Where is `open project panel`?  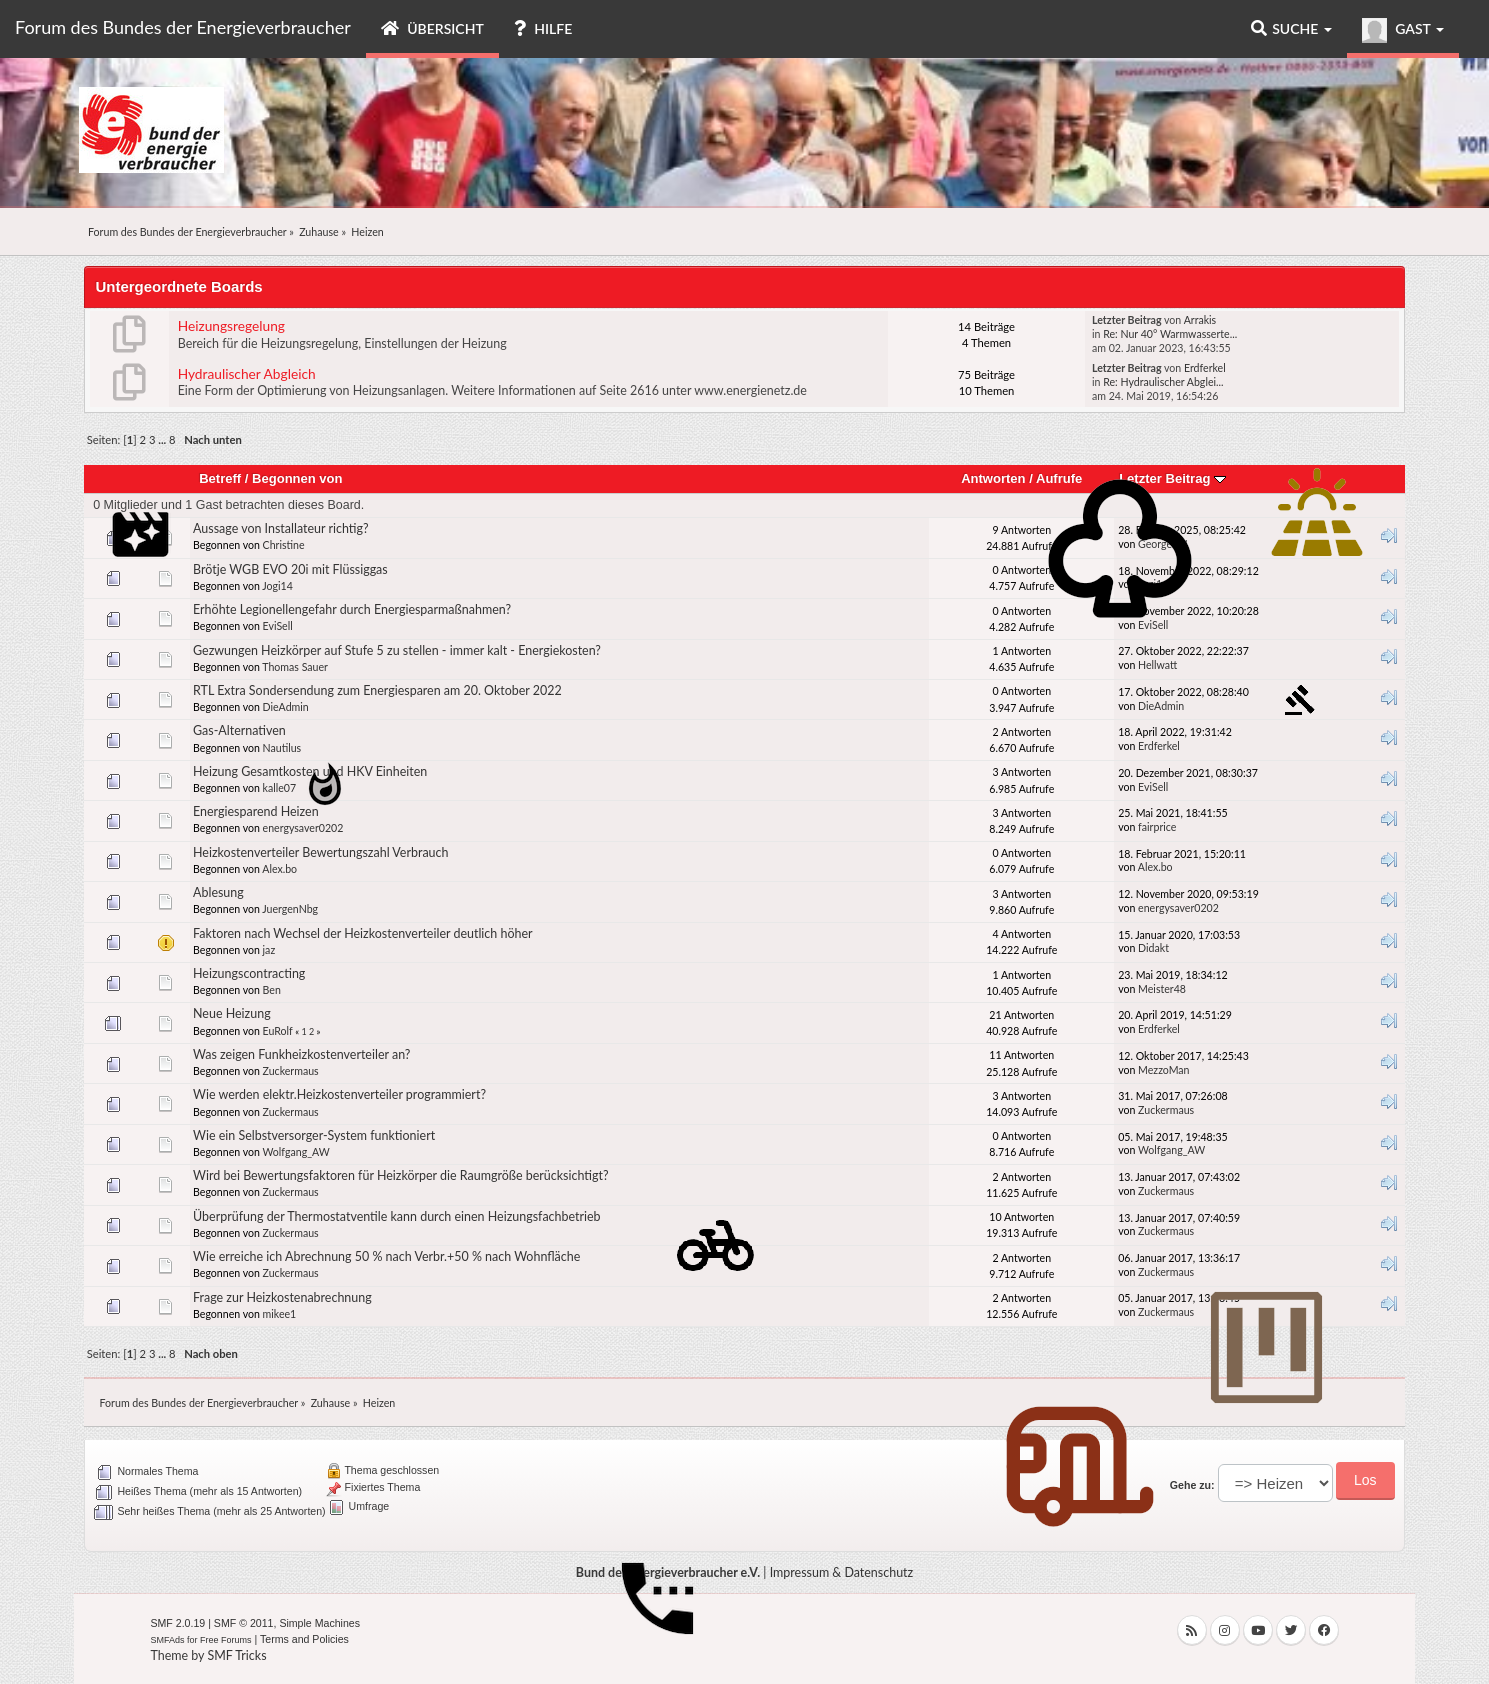 open project panel is located at coordinates (1266, 1347).